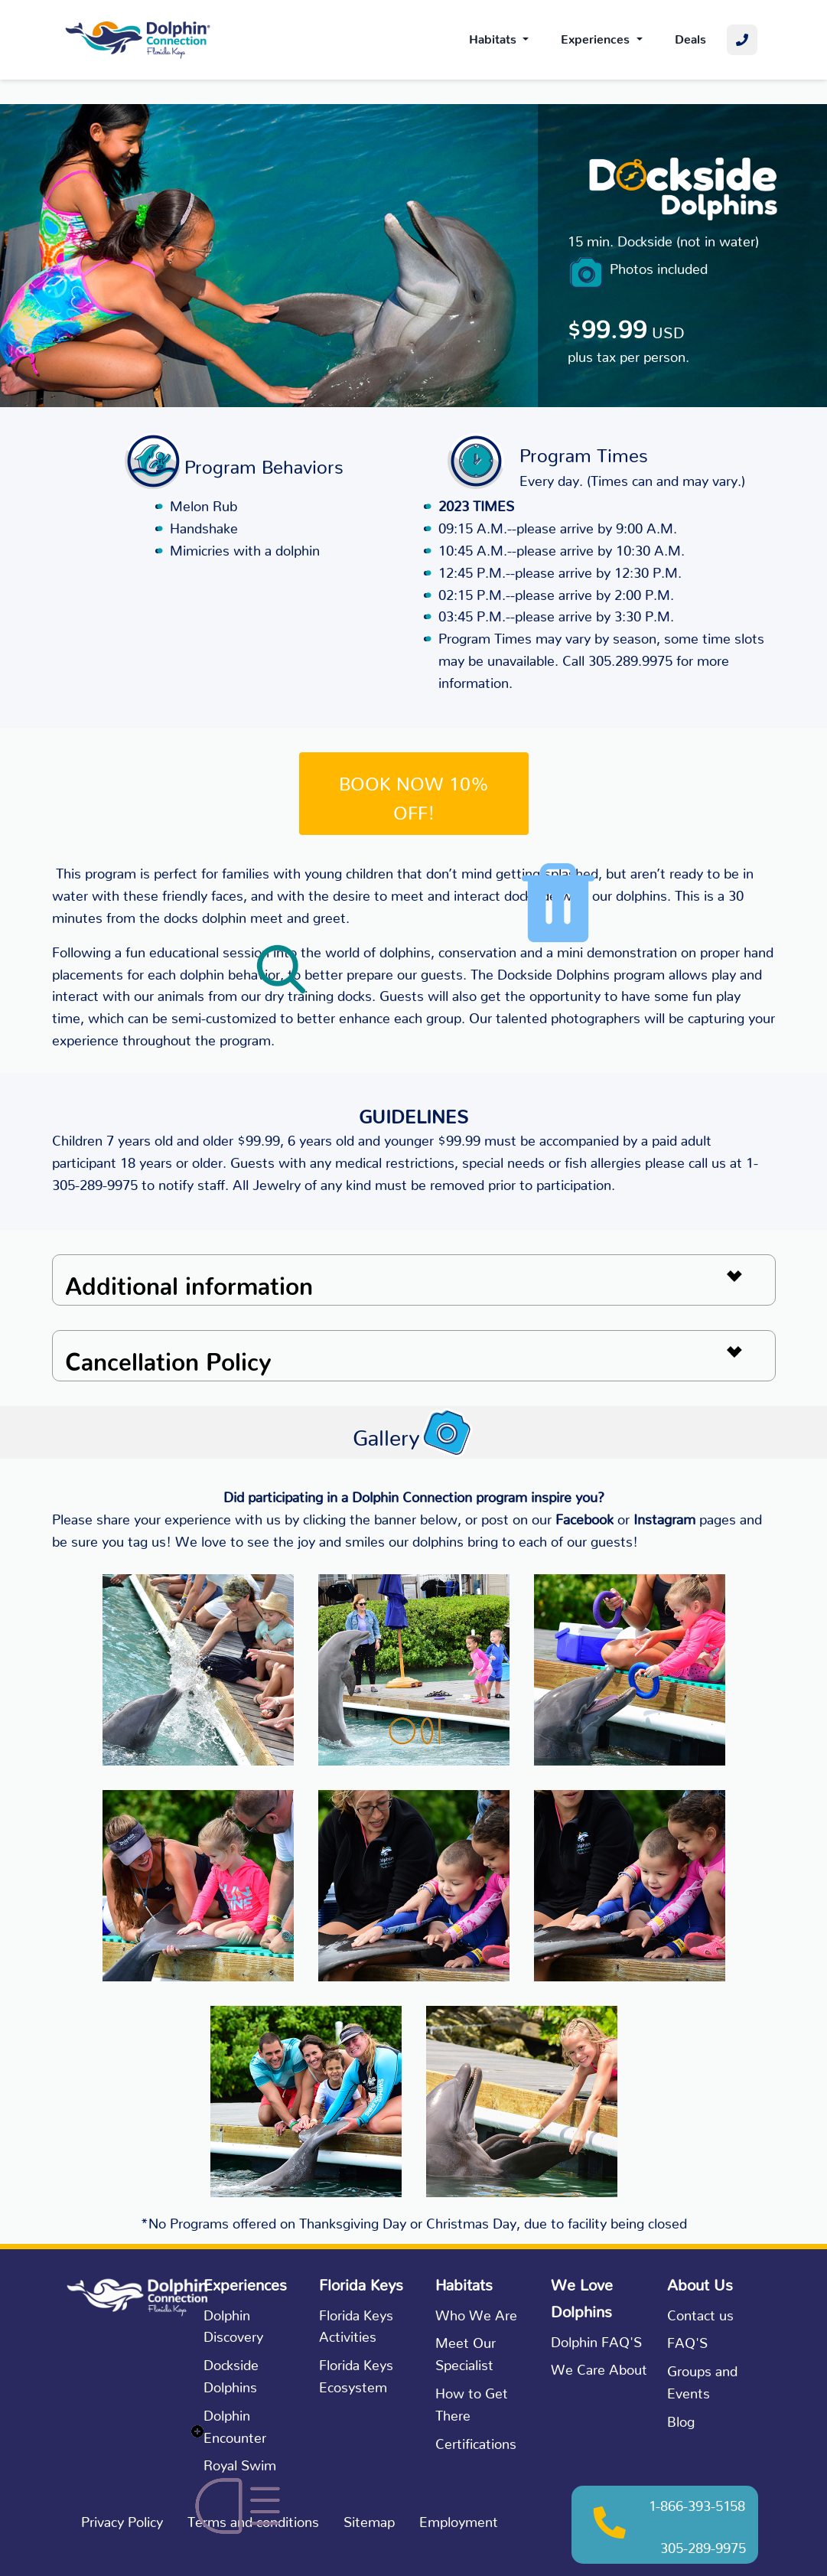 The image size is (827, 2576). I want to click on delete this item, so click(558, 905).